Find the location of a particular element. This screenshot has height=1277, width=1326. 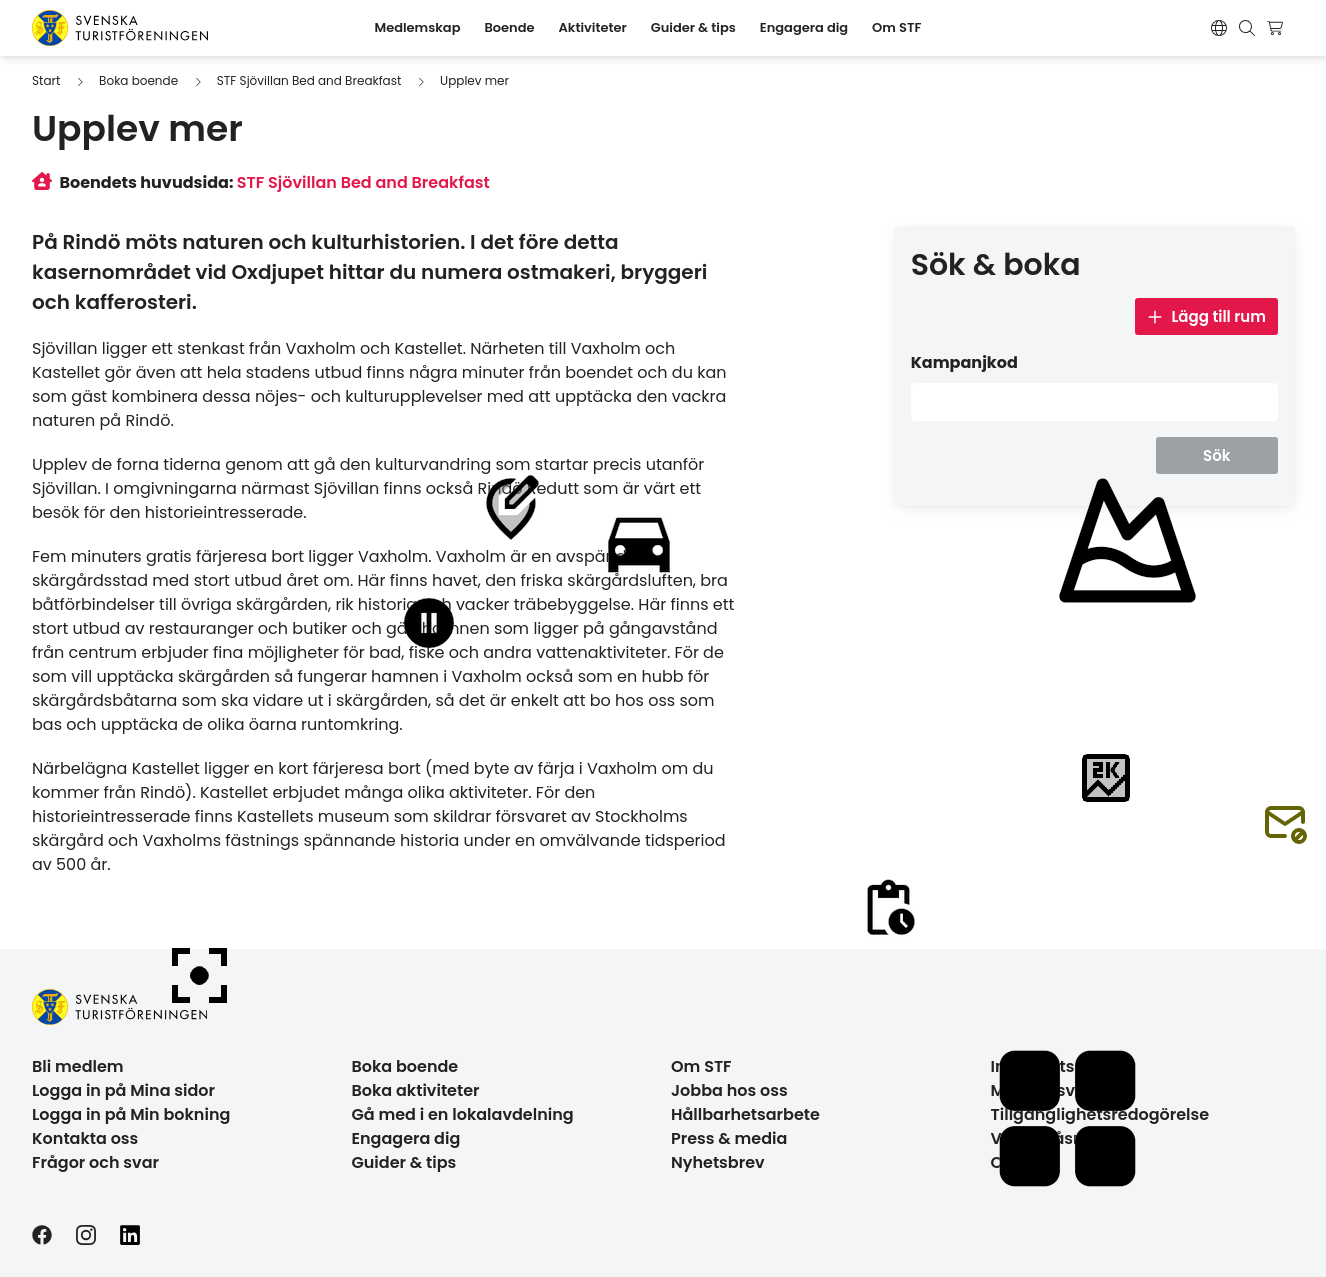

center focus on the camera viewfinder is located at coordinates (199, 975).